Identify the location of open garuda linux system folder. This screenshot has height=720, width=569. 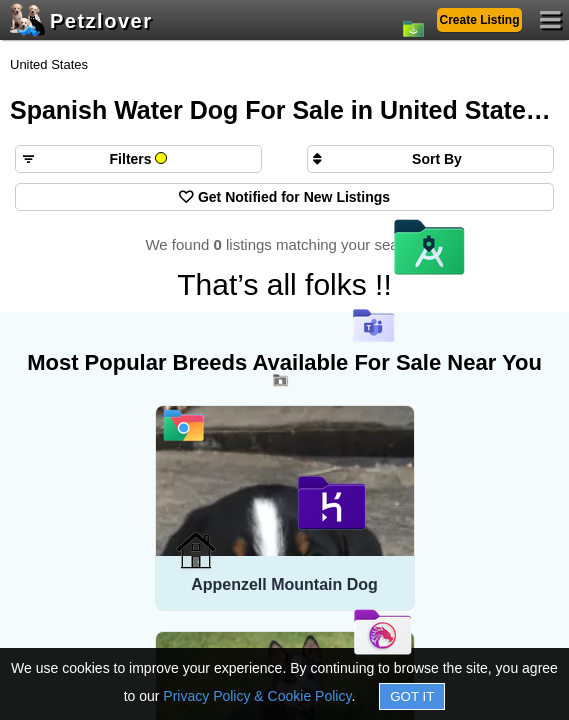
(382, 633).